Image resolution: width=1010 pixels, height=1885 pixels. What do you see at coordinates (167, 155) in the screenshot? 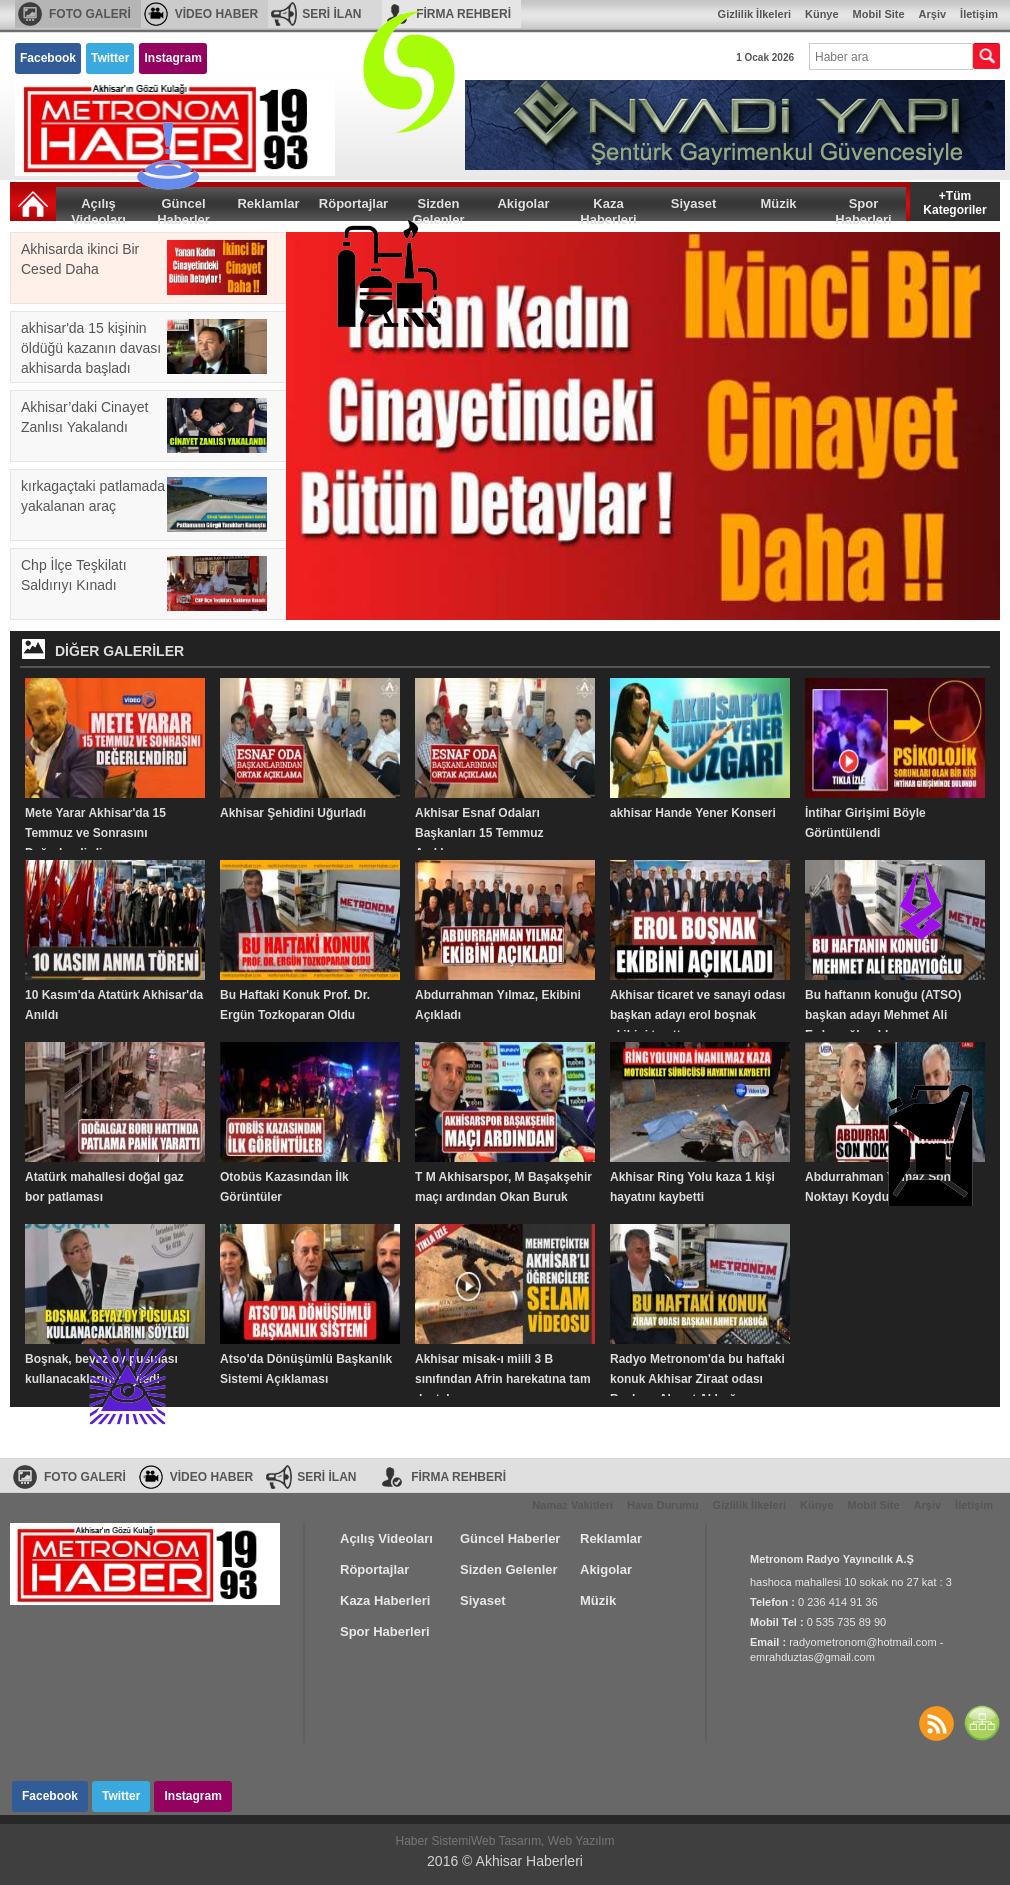
I see `indicates a hazard or dangerous area in gameplay` at bounding box center [167, 155].